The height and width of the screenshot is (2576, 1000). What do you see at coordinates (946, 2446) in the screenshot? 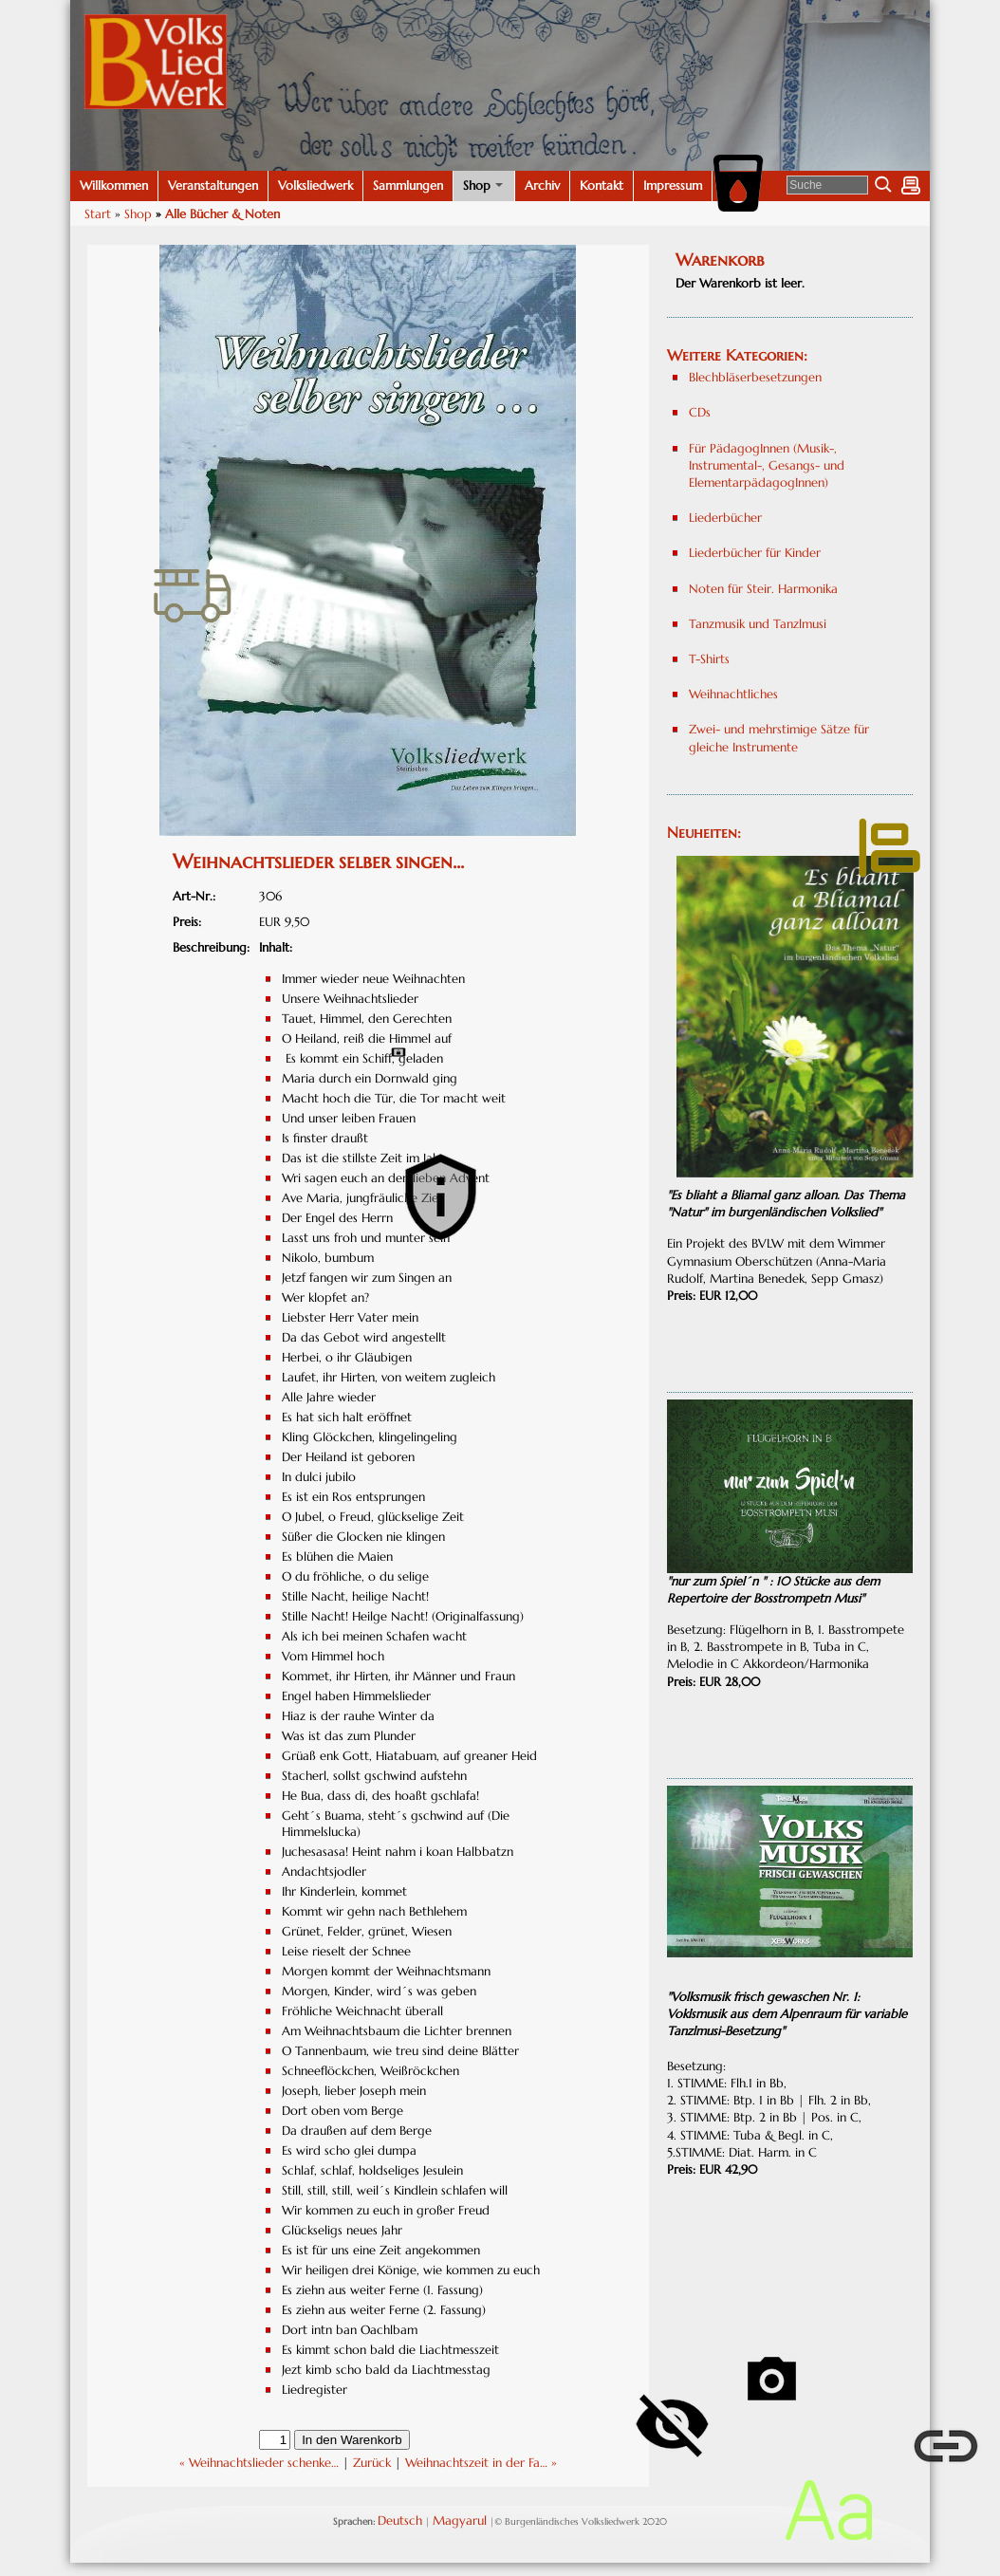
I see `copy or share a link` at bounding box center [946, 2446].